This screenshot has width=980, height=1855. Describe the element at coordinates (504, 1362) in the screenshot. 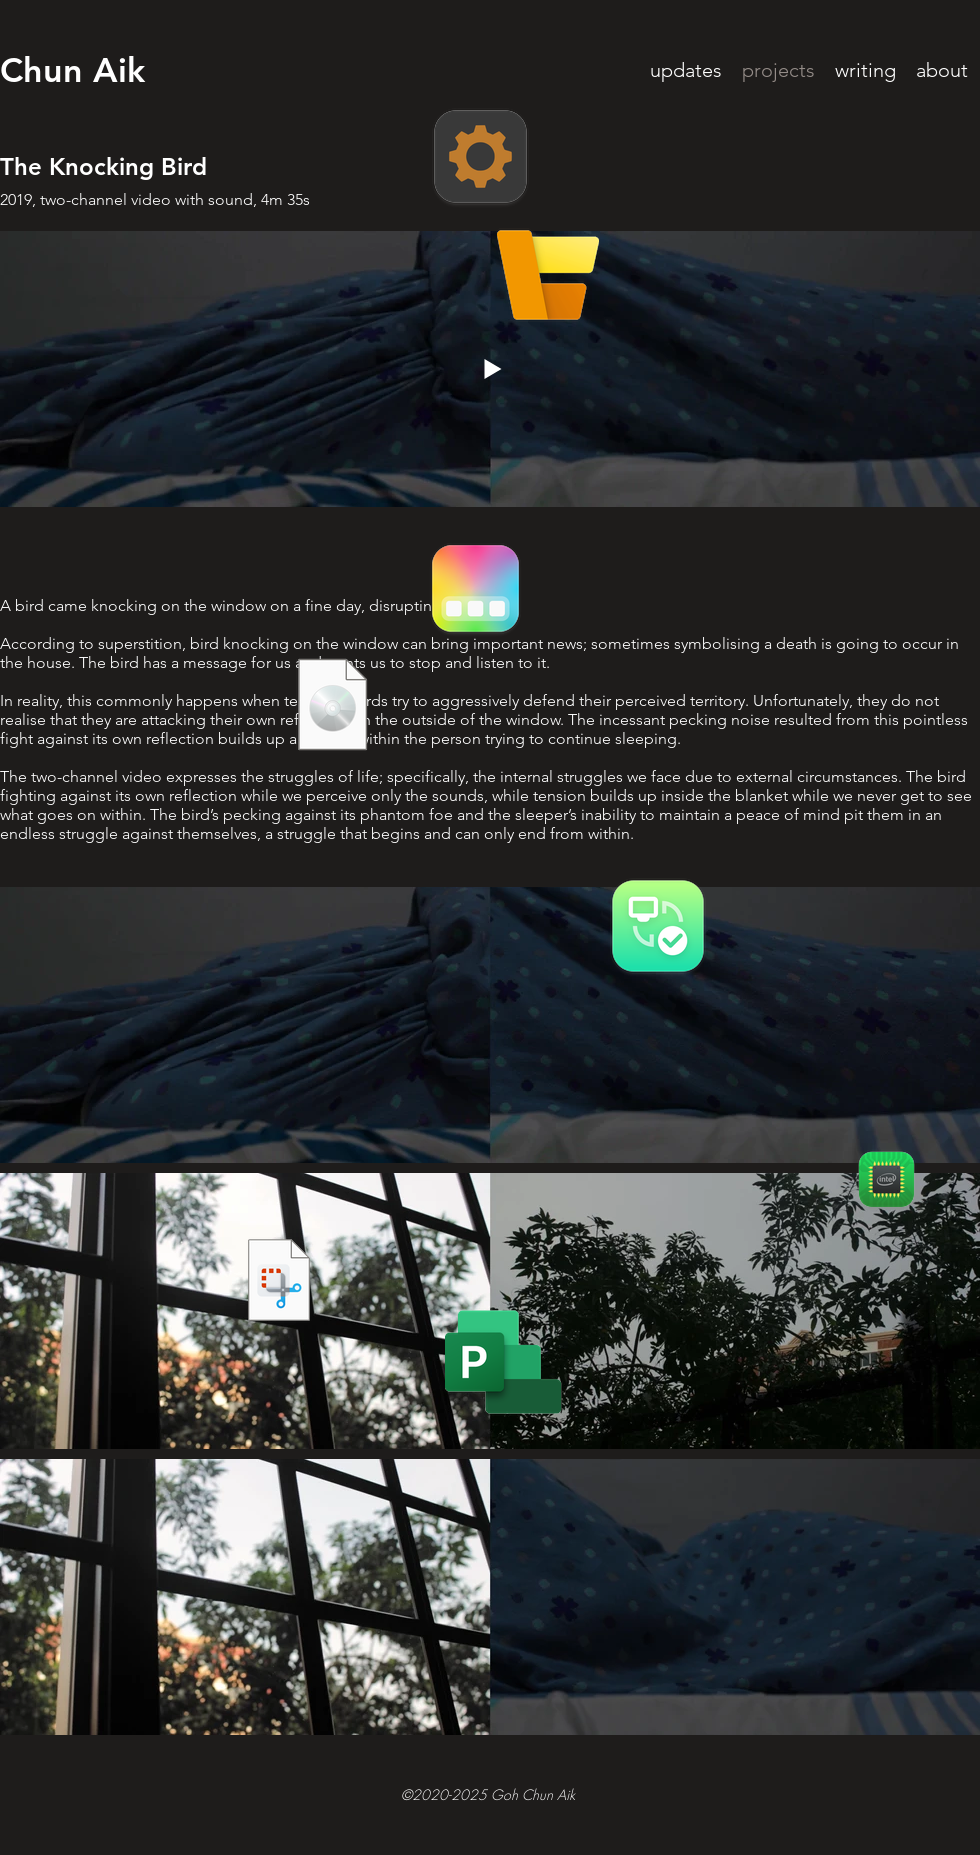

I see `open Microsoft Project application` at that location.